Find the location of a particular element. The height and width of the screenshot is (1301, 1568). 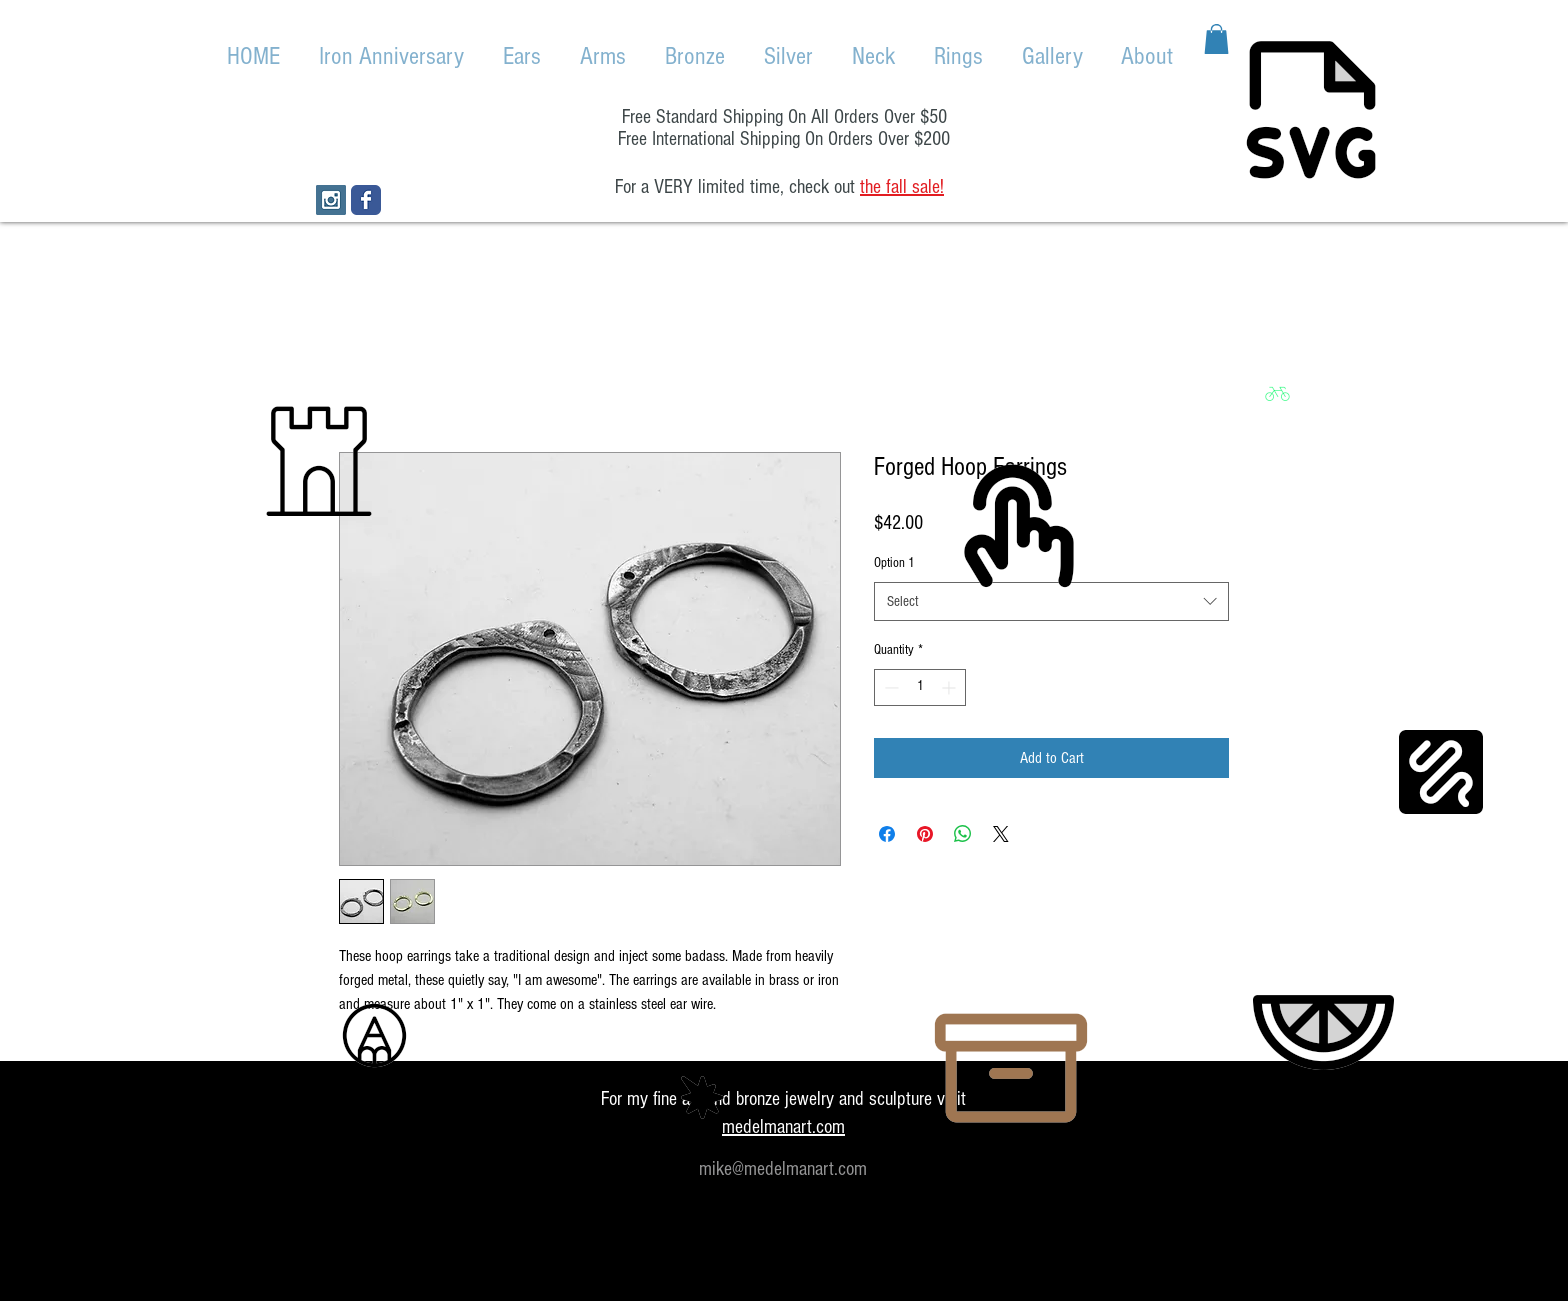

archive this item is located at coordinates (1011, 1068).